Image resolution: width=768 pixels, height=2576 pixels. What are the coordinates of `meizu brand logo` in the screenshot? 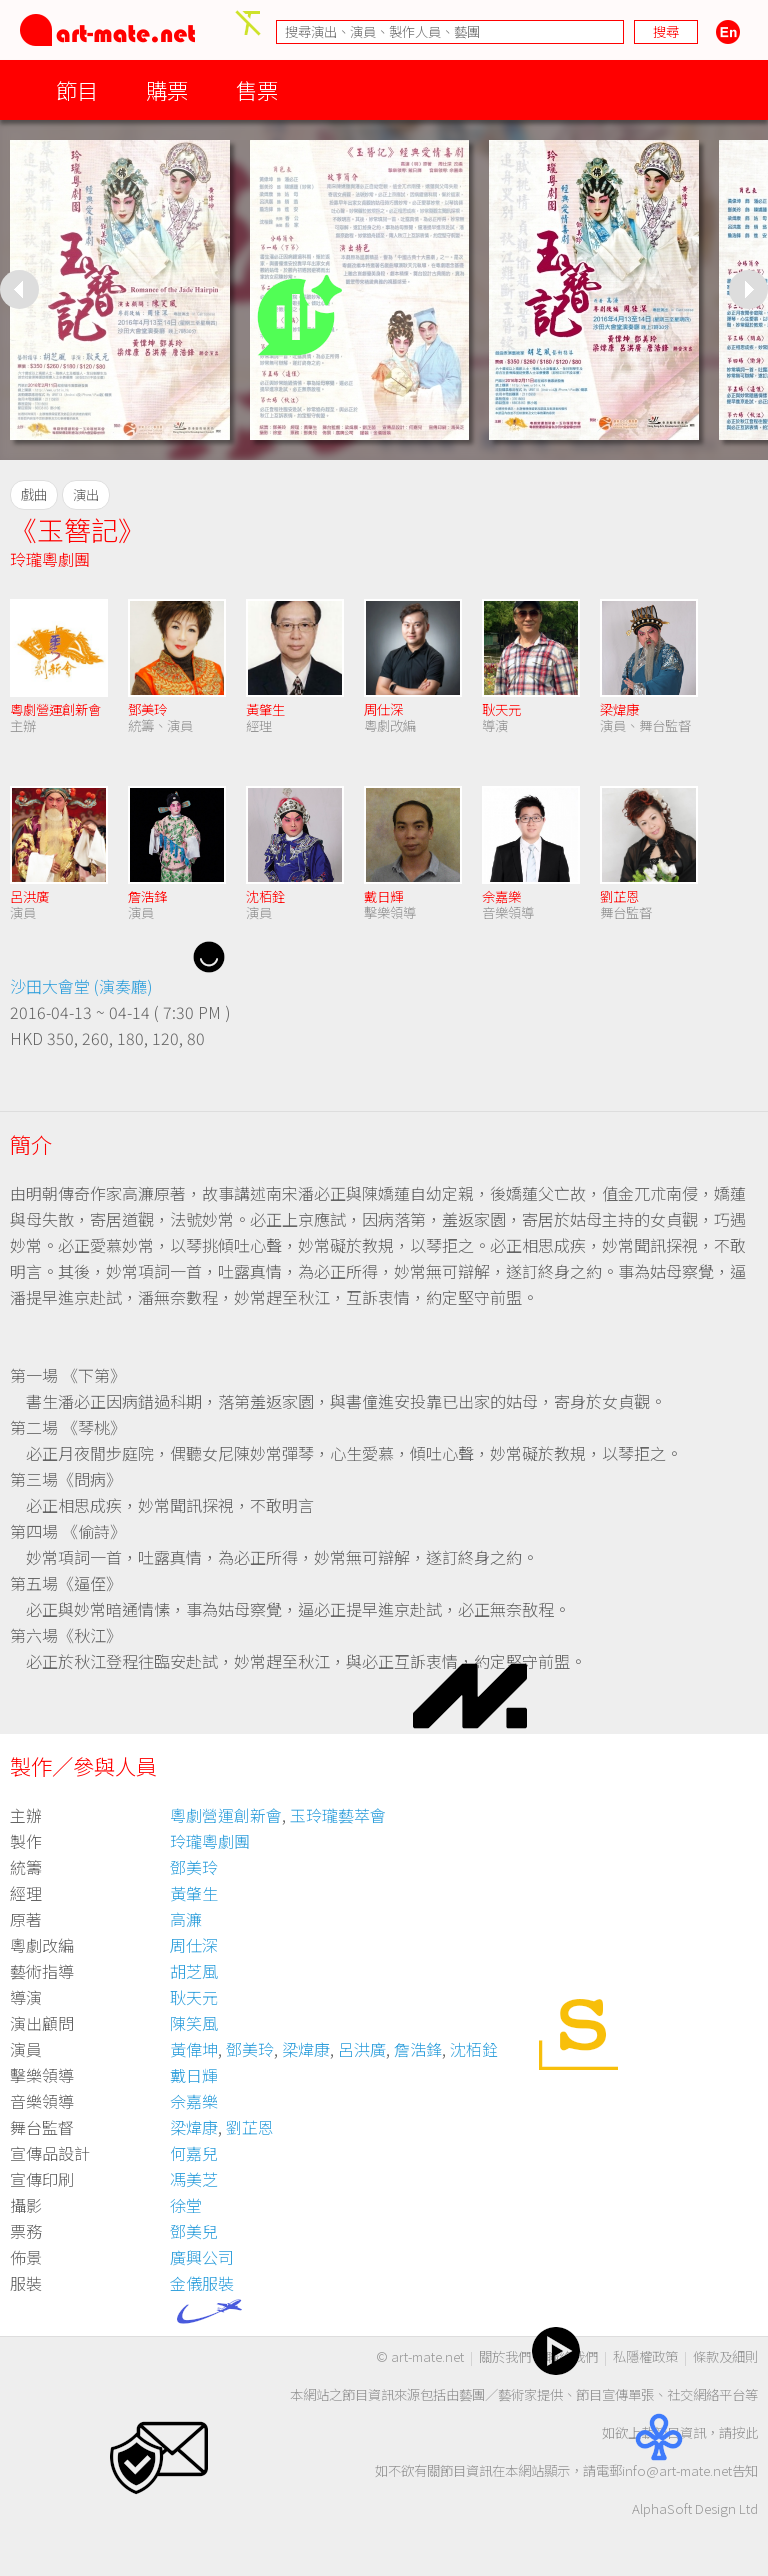 It's located at (470, 1696).